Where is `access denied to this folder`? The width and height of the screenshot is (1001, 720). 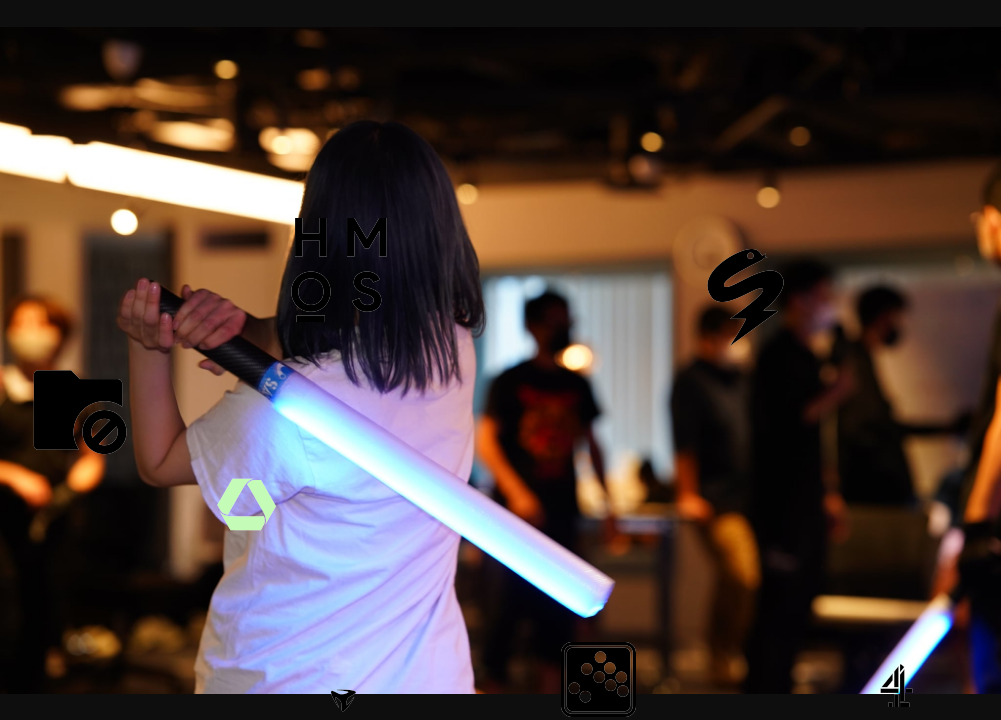
access denied to this folder is located at coordinates (78, 410).